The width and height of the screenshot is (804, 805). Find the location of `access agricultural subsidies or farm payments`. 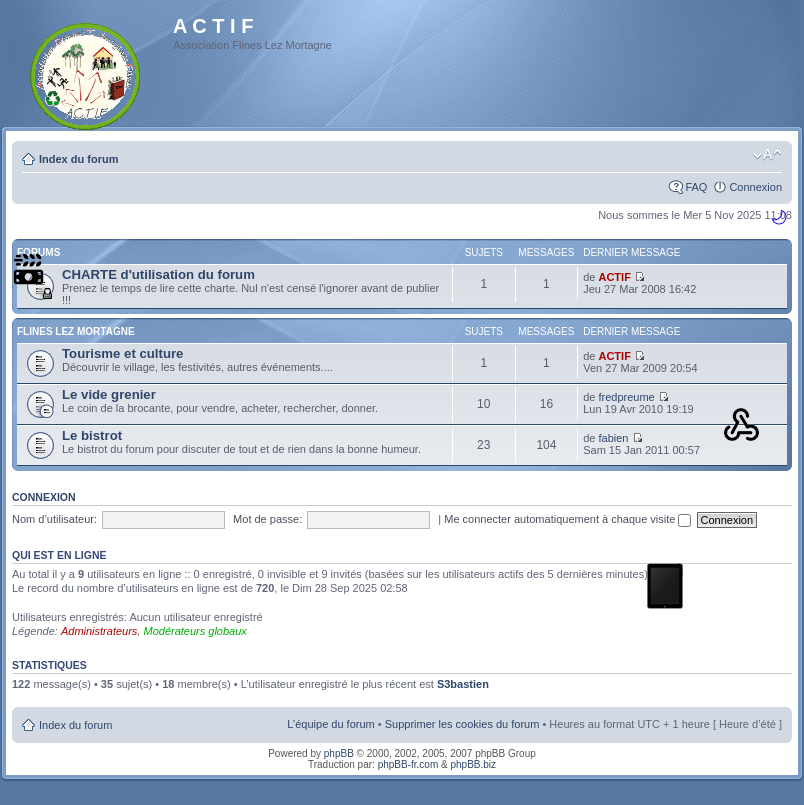

access agricultural subsidies or farm payments is located at coordinates (28, 269).